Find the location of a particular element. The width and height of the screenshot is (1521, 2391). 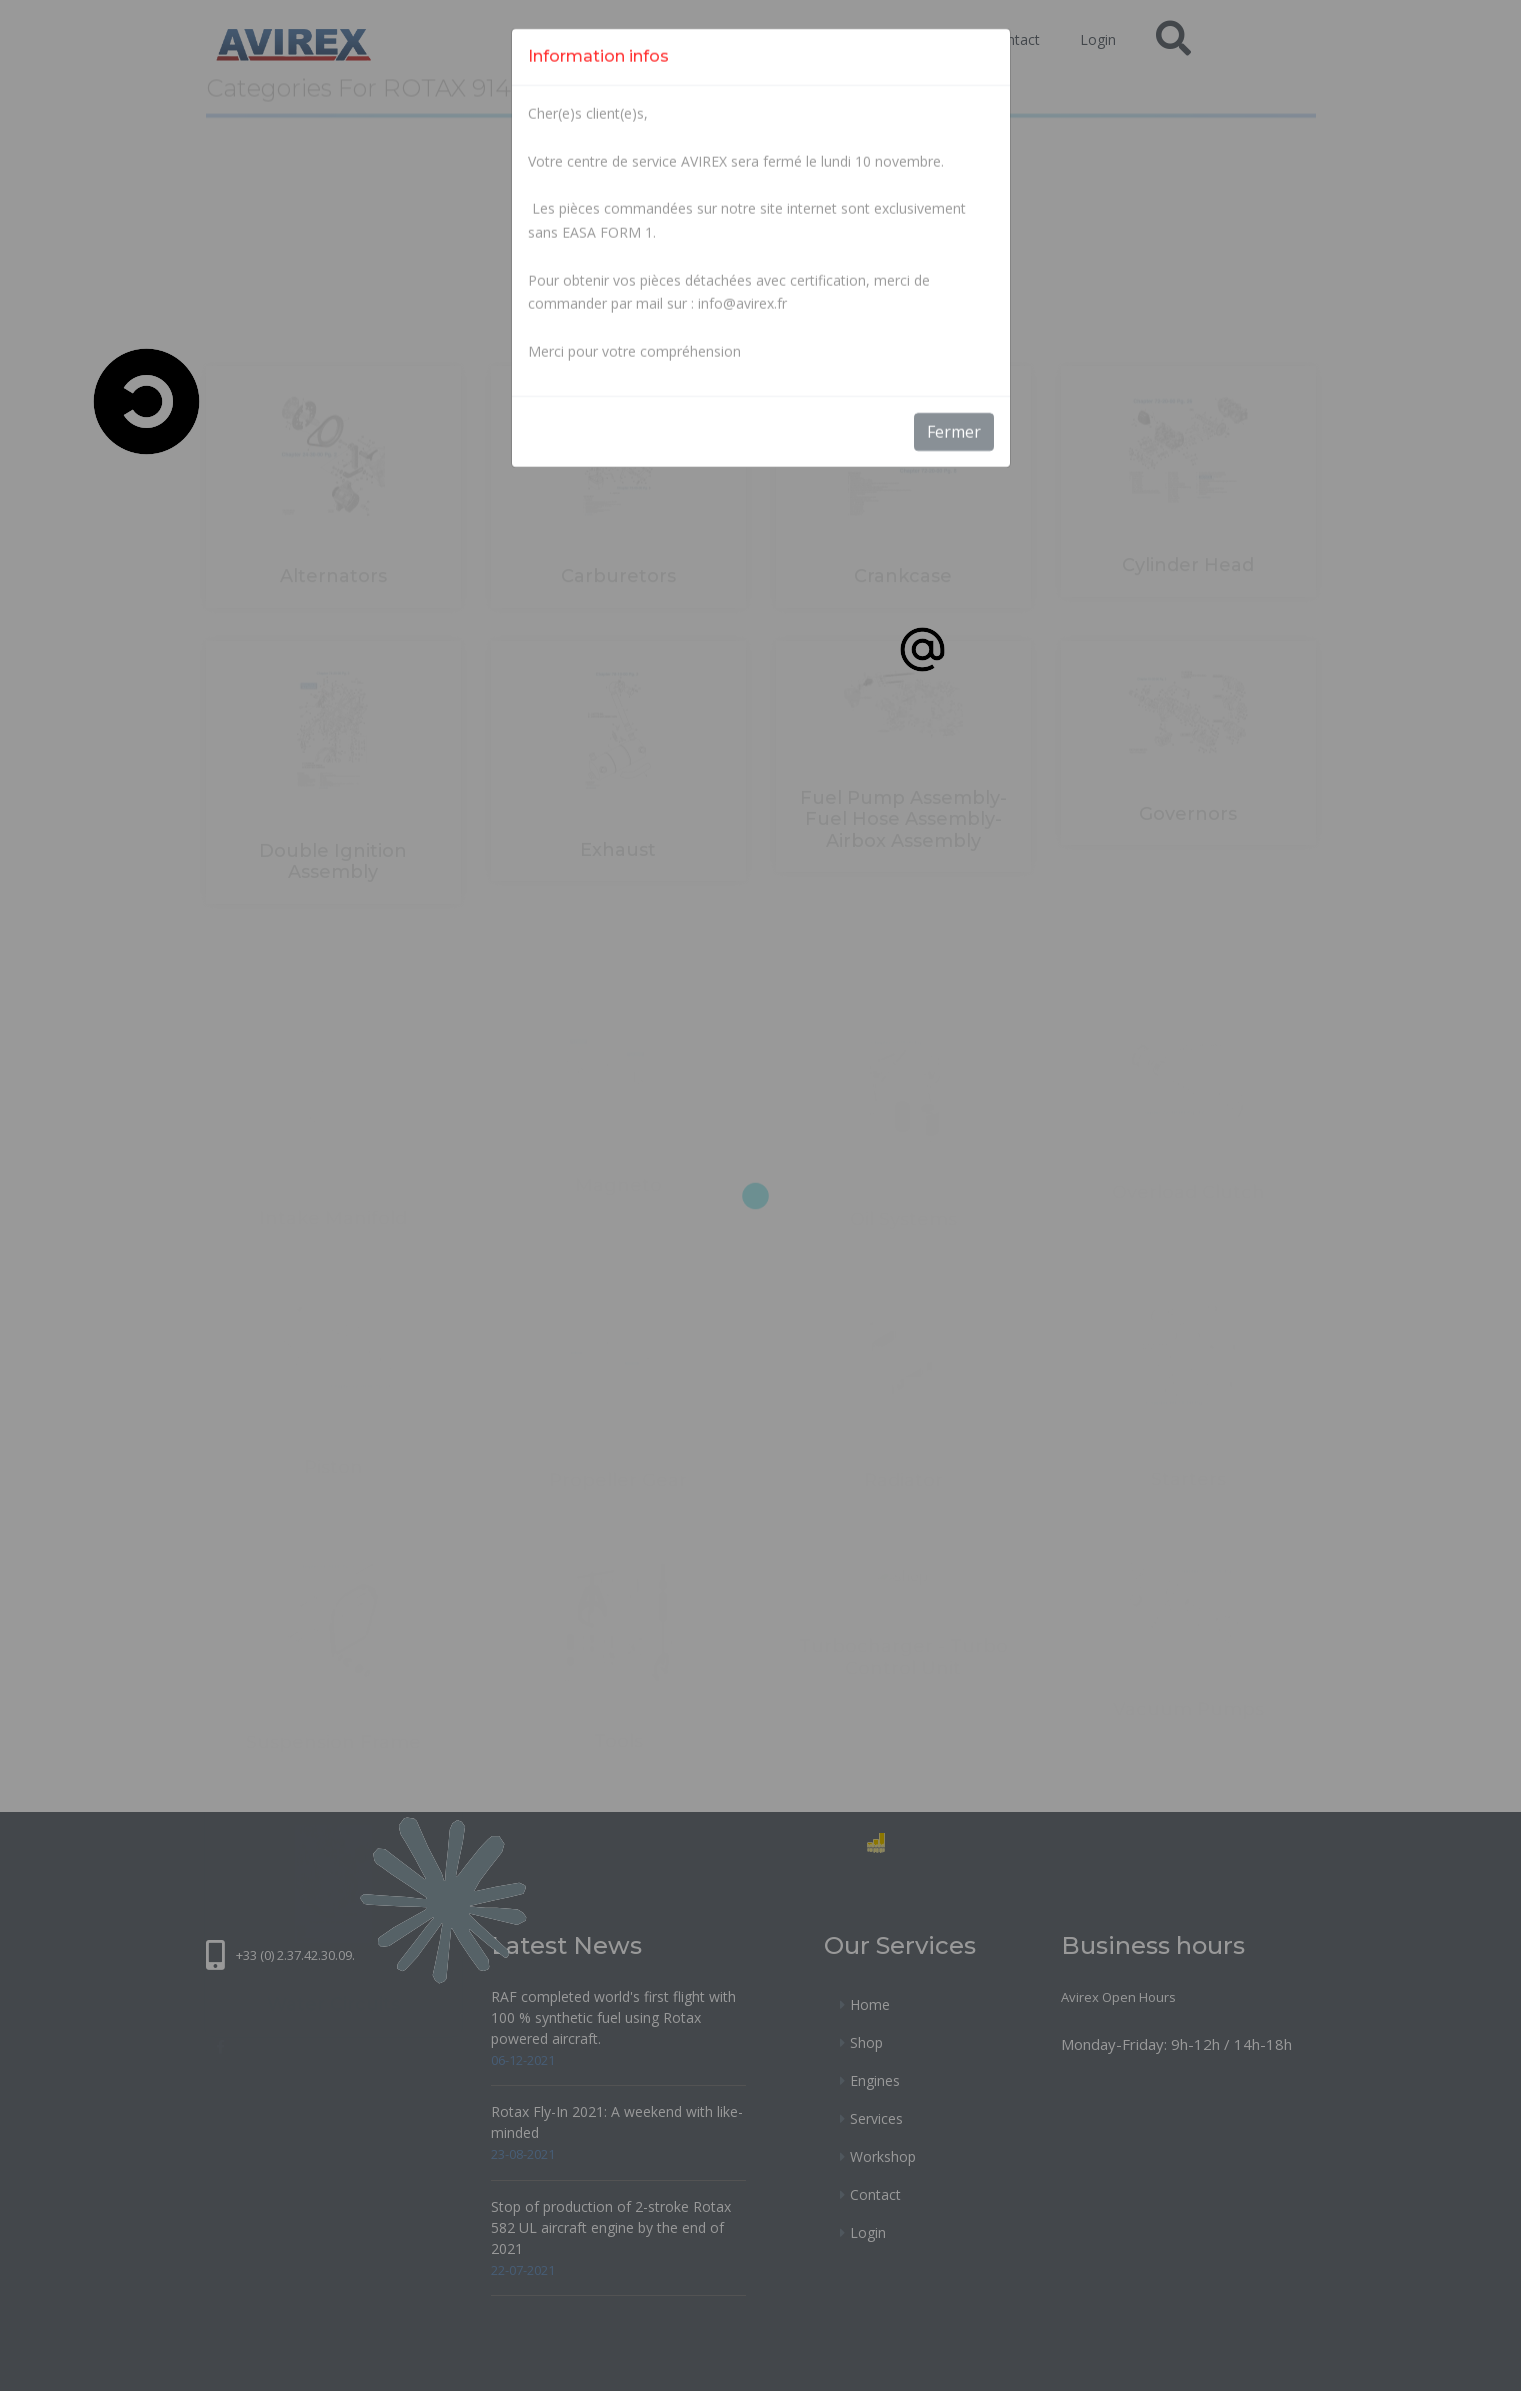

open soundcharts music analytics platform is located at coordinates (876, 1843).